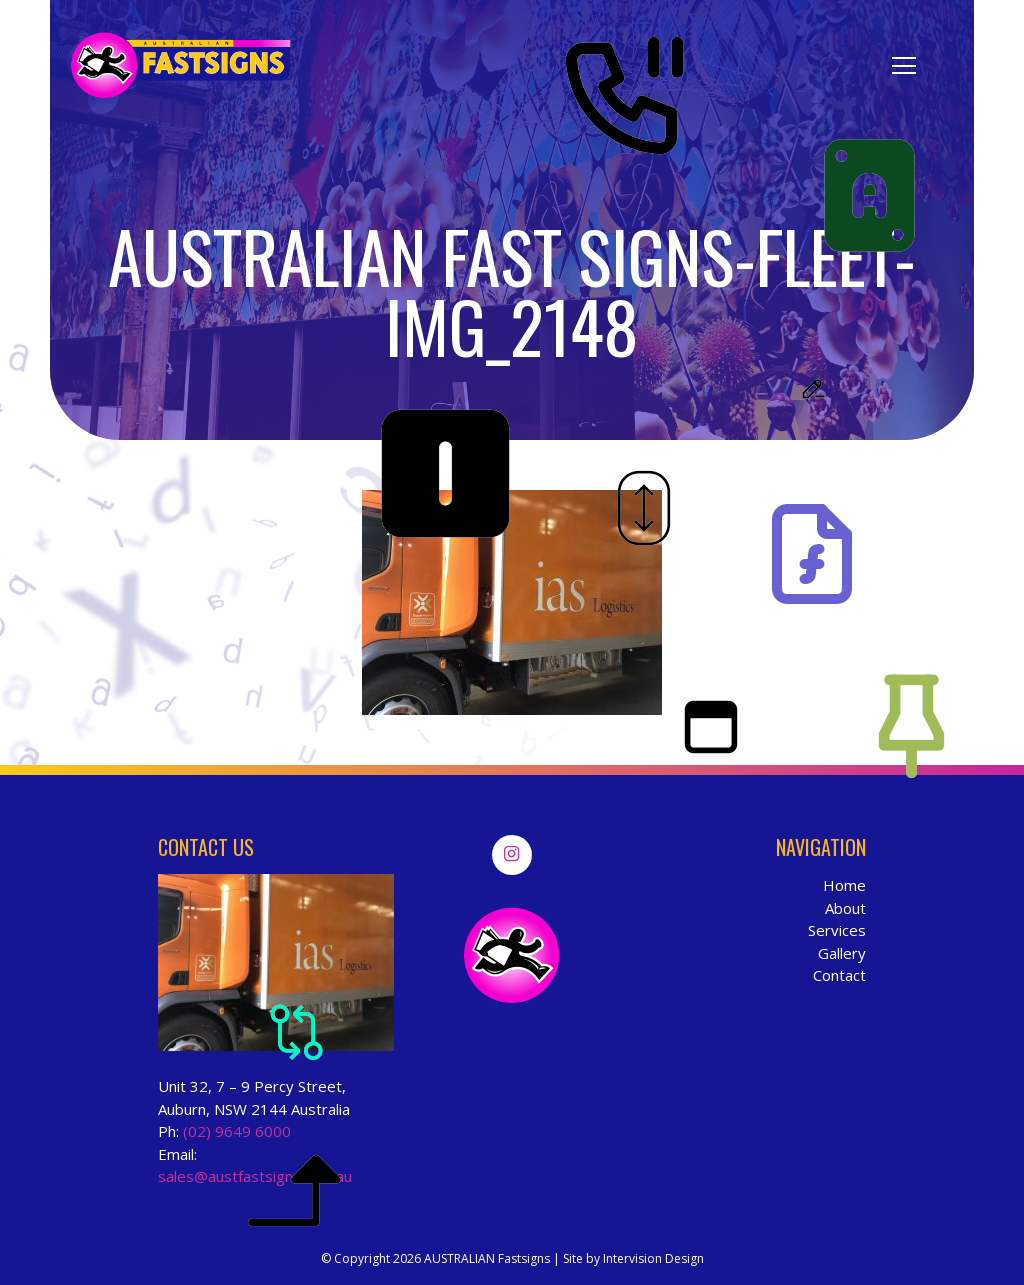 This screenshot has width=1024, height=1285. Describe the element at coordinates (911, 723) in the screenshot. I see `pin this item to keep it visible` at that location.